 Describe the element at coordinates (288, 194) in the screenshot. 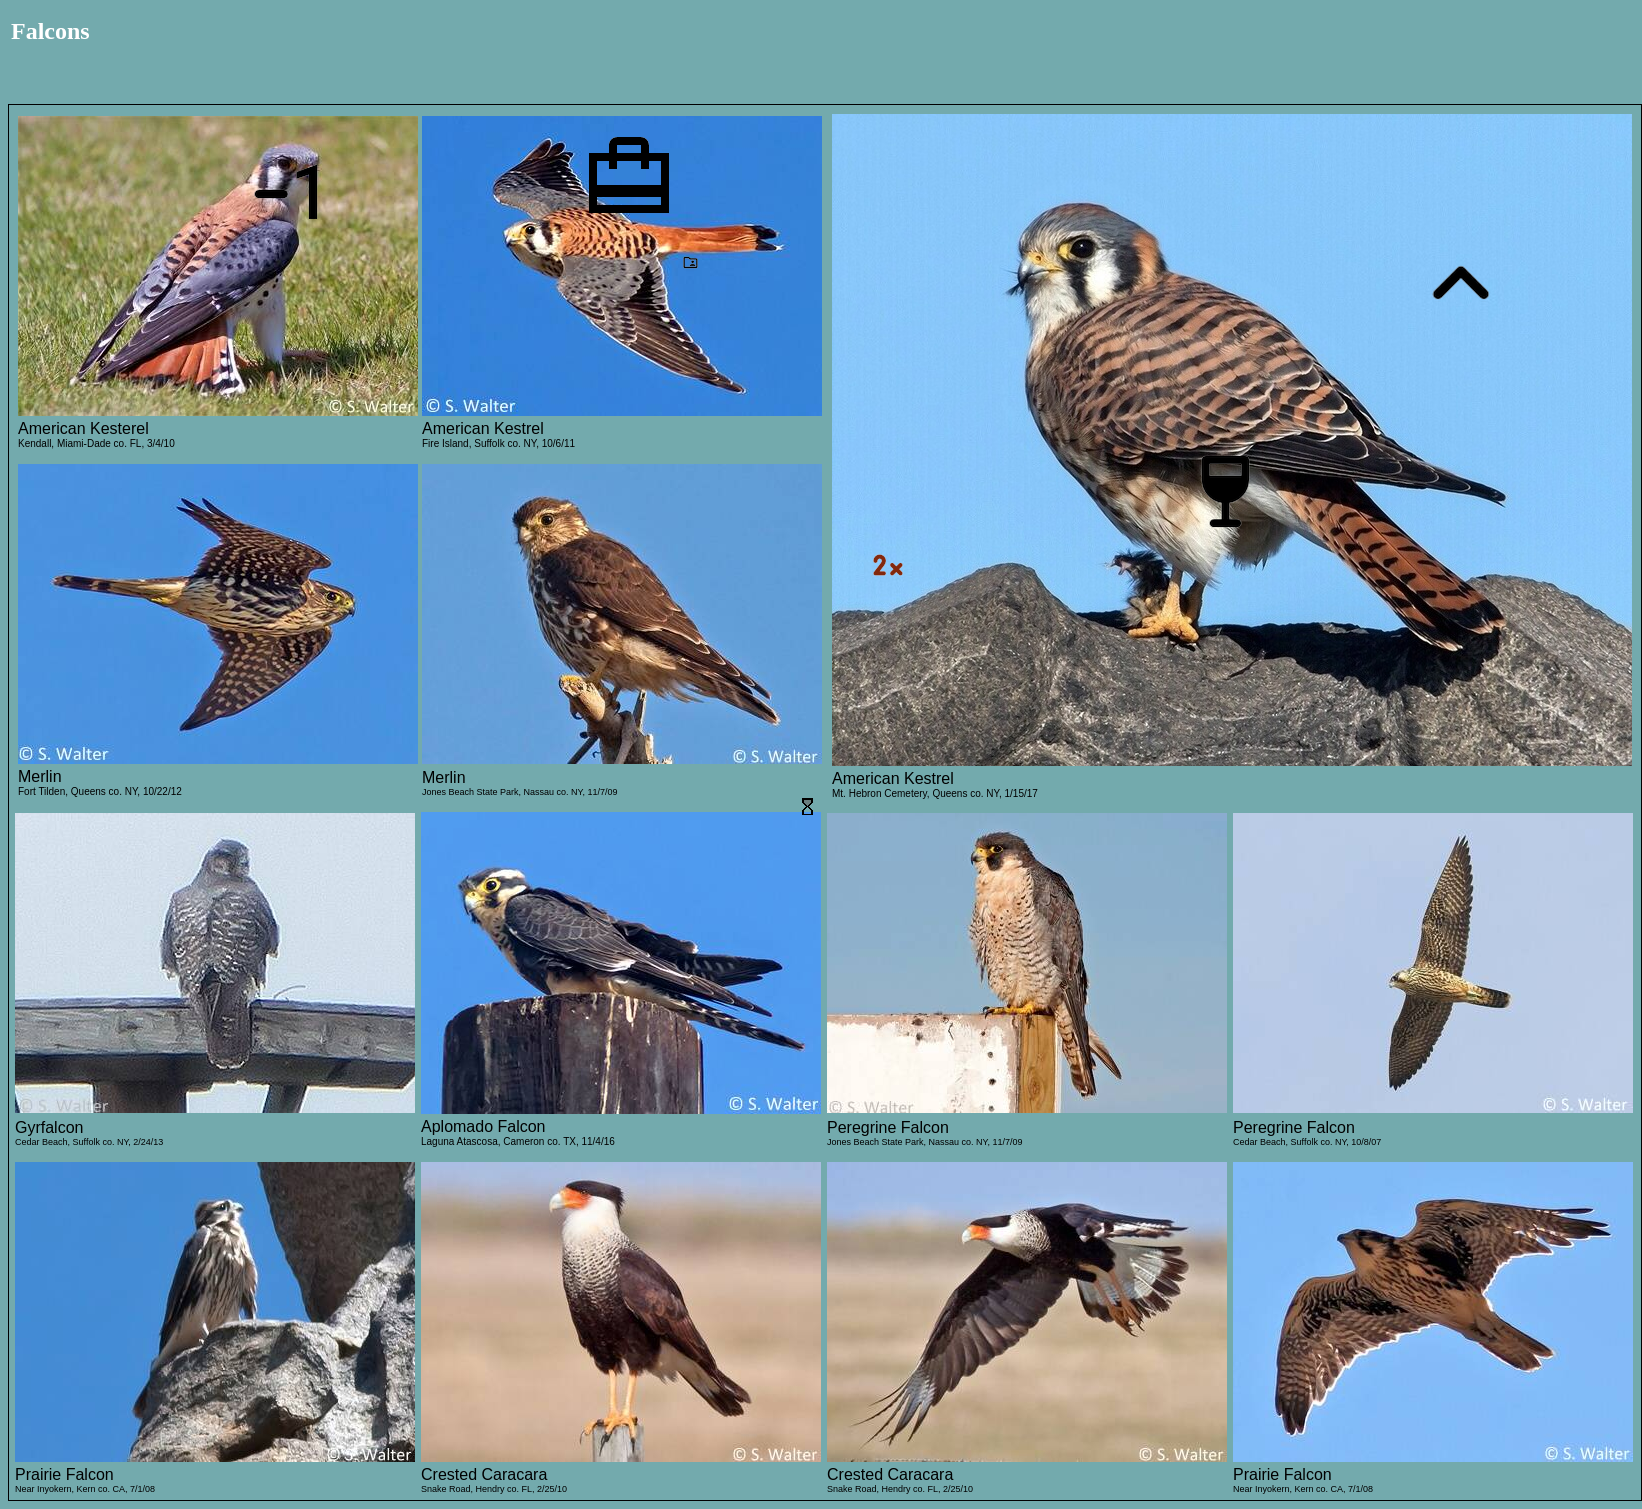

I see `decrease exposure by one stop` at that location.